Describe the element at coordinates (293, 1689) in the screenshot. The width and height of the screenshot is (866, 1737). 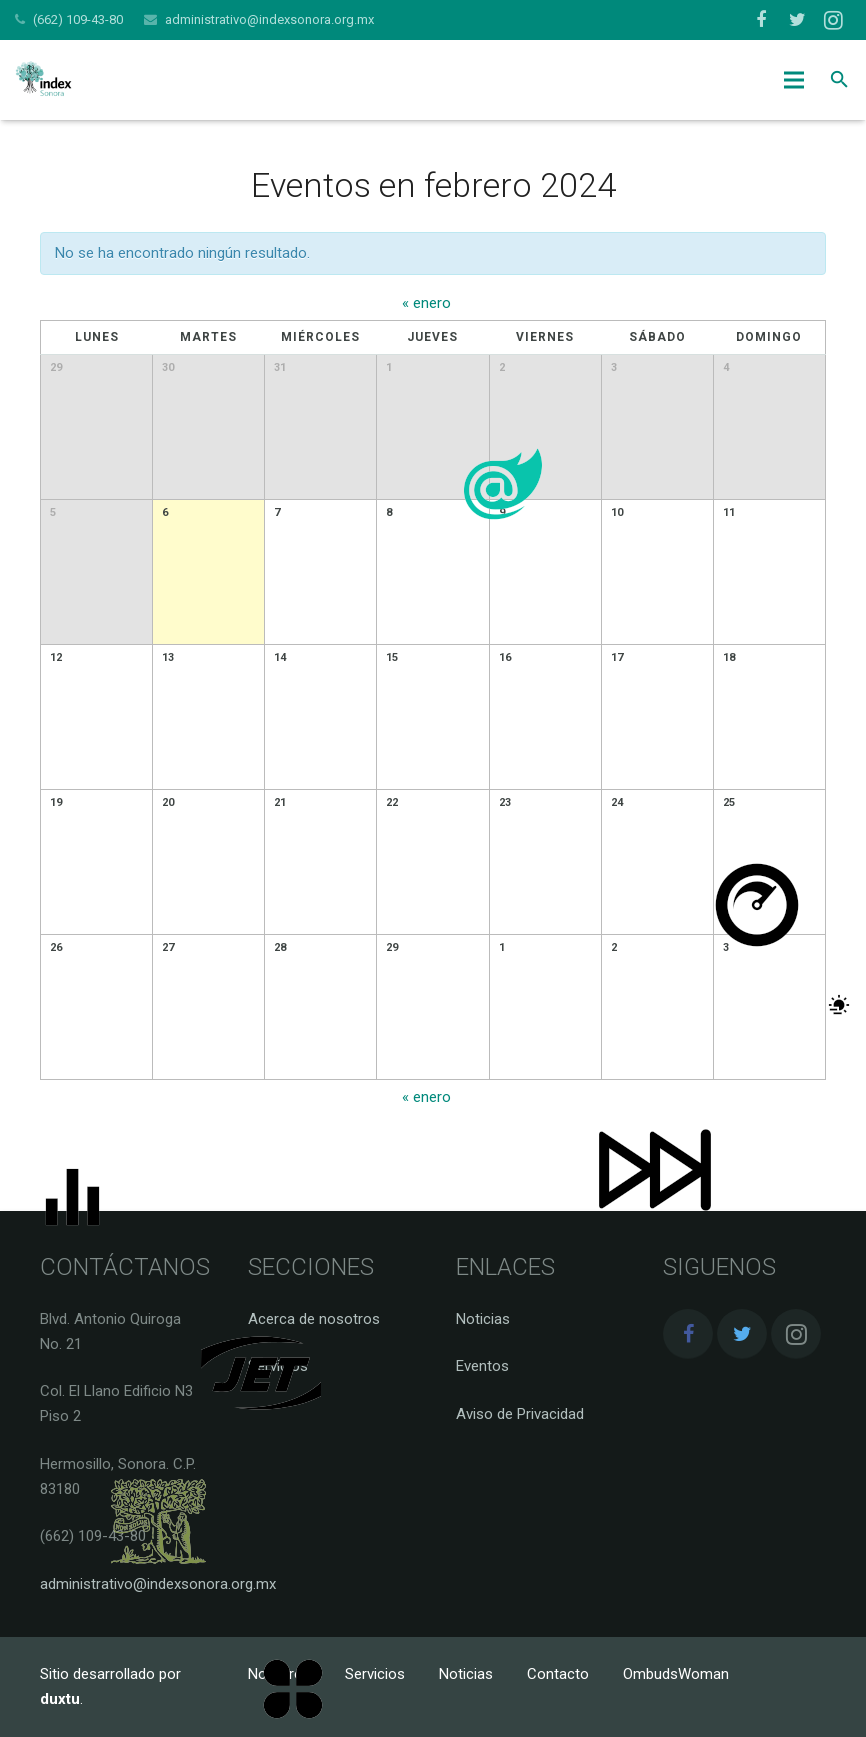
I see `open the app drawer or launcher` at that location.